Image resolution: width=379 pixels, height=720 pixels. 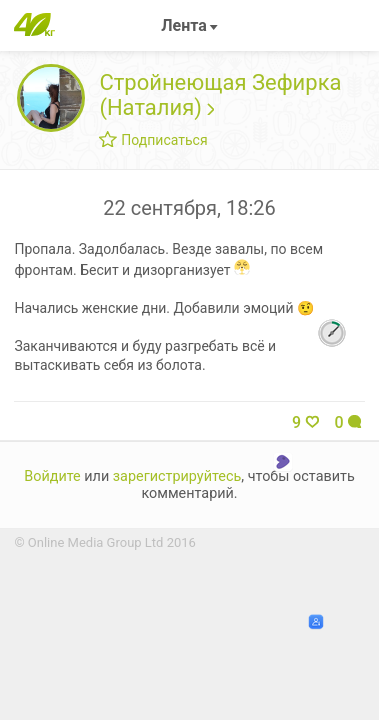 What do you see at coordinates (283, 462) in the screenshot?
I see `open gentoo linux application` at bounding box center [283, 462].